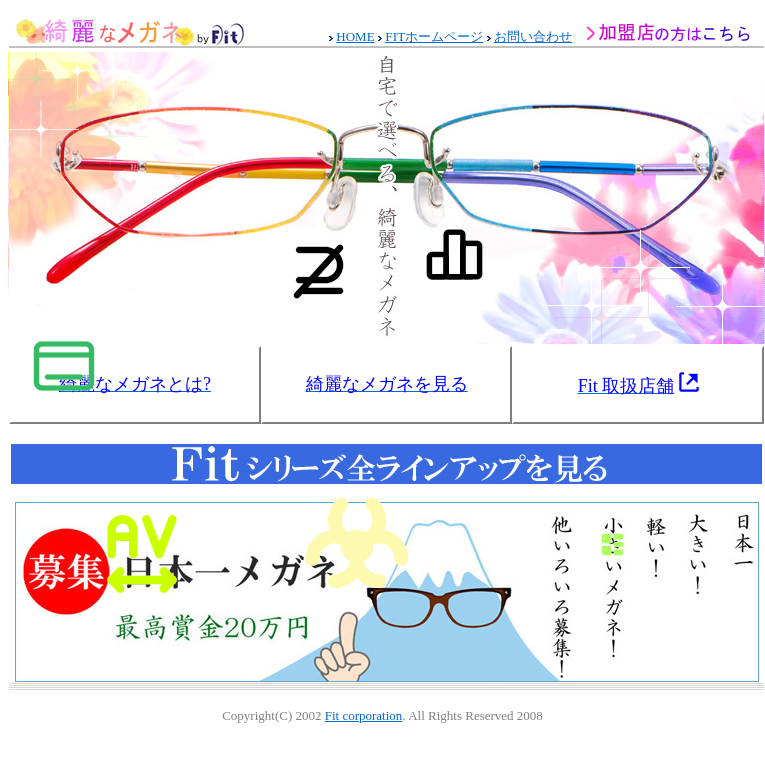 This screenshot has width=765, height=784. I want to click on access the dock or taskbar, so click(64, 366).